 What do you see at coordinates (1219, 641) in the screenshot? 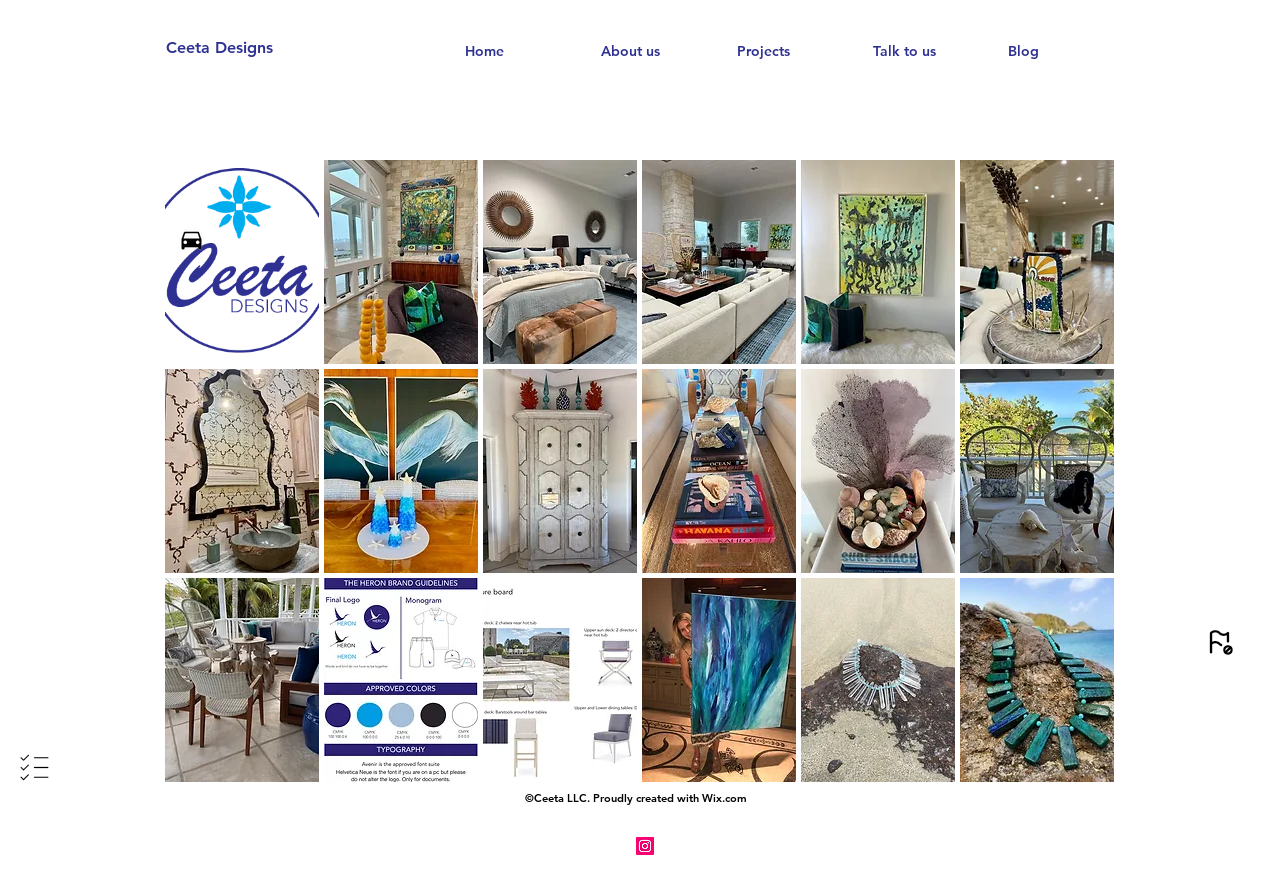
I see `cancel or remove a flagged item` at bounding box center [1219, 641].